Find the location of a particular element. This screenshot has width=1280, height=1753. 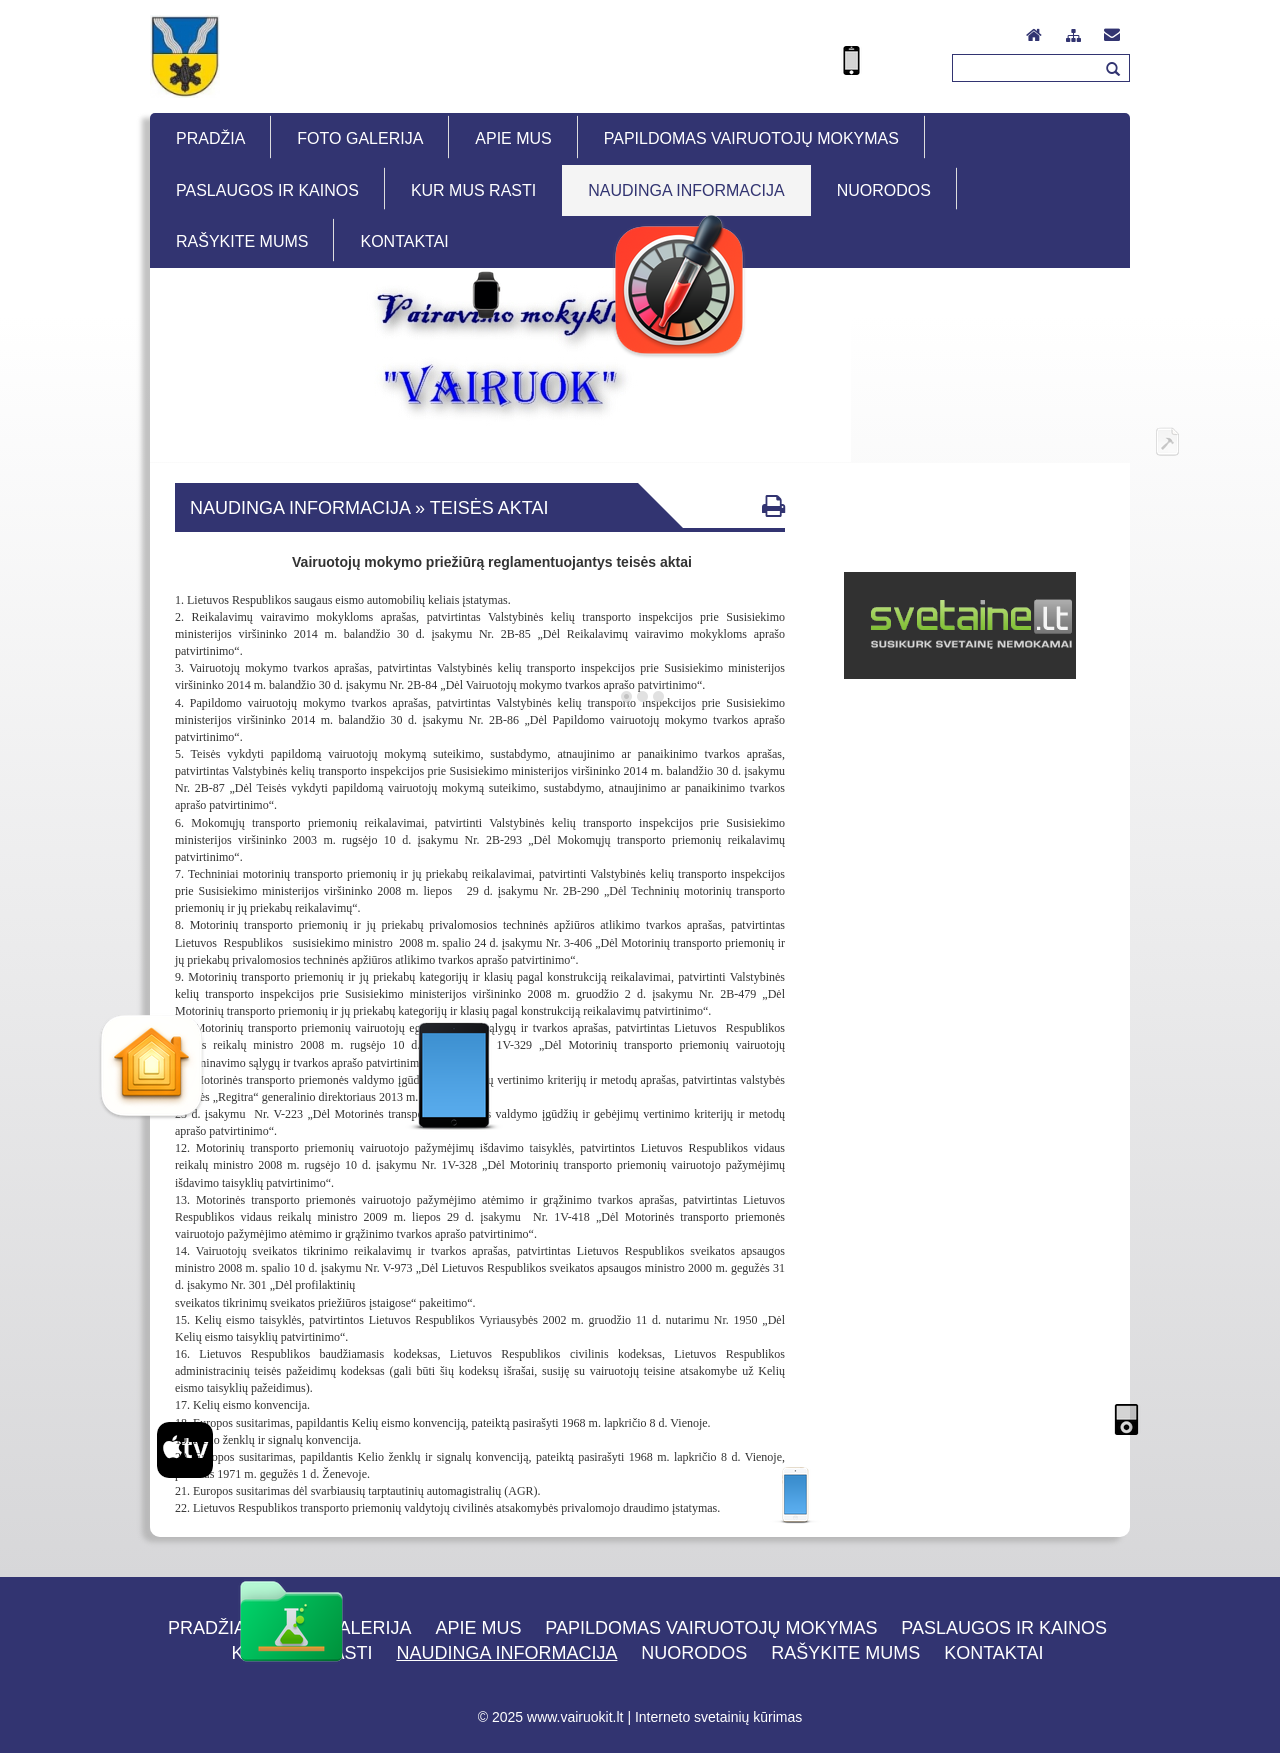

iPod Touch device connected is located at coordinates (795, 1495).